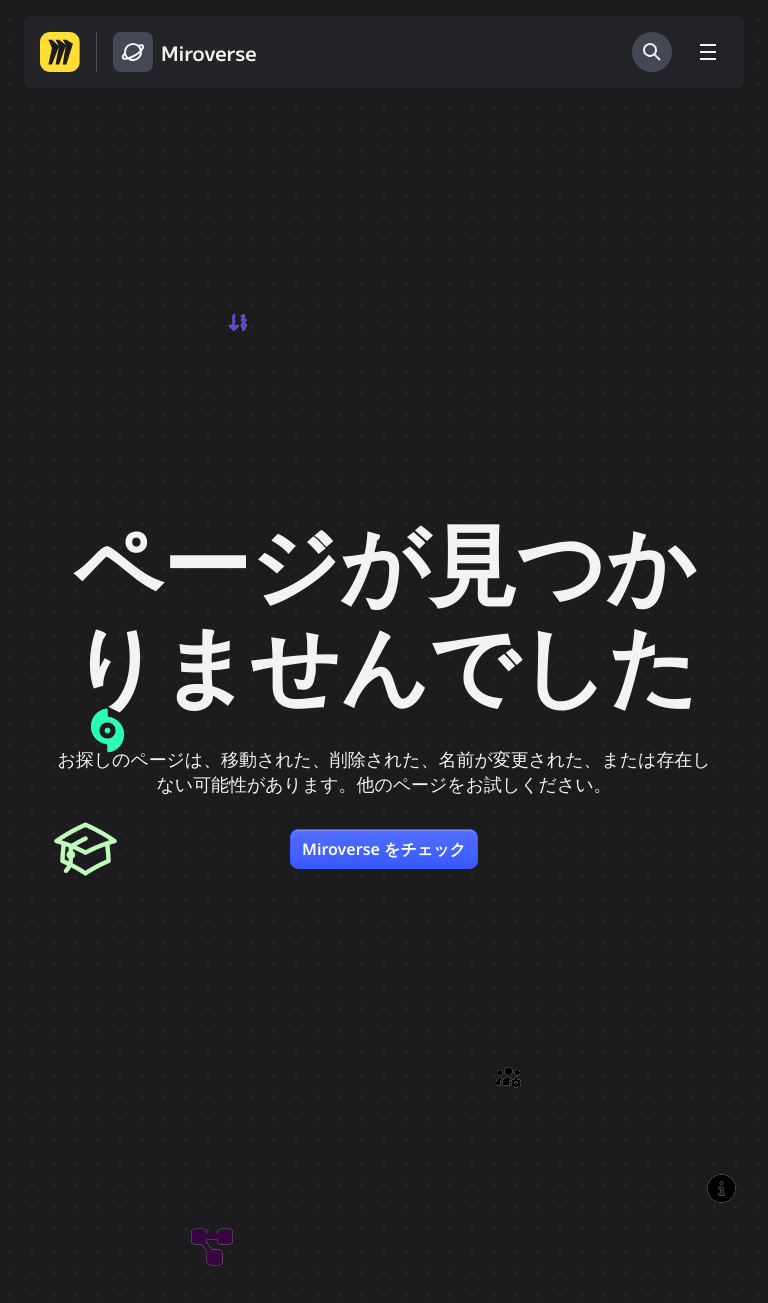  Describe the element at coordinates (107, 730) in the screenshot. I see `indicates hurricane or tropical storm warning` at that location.